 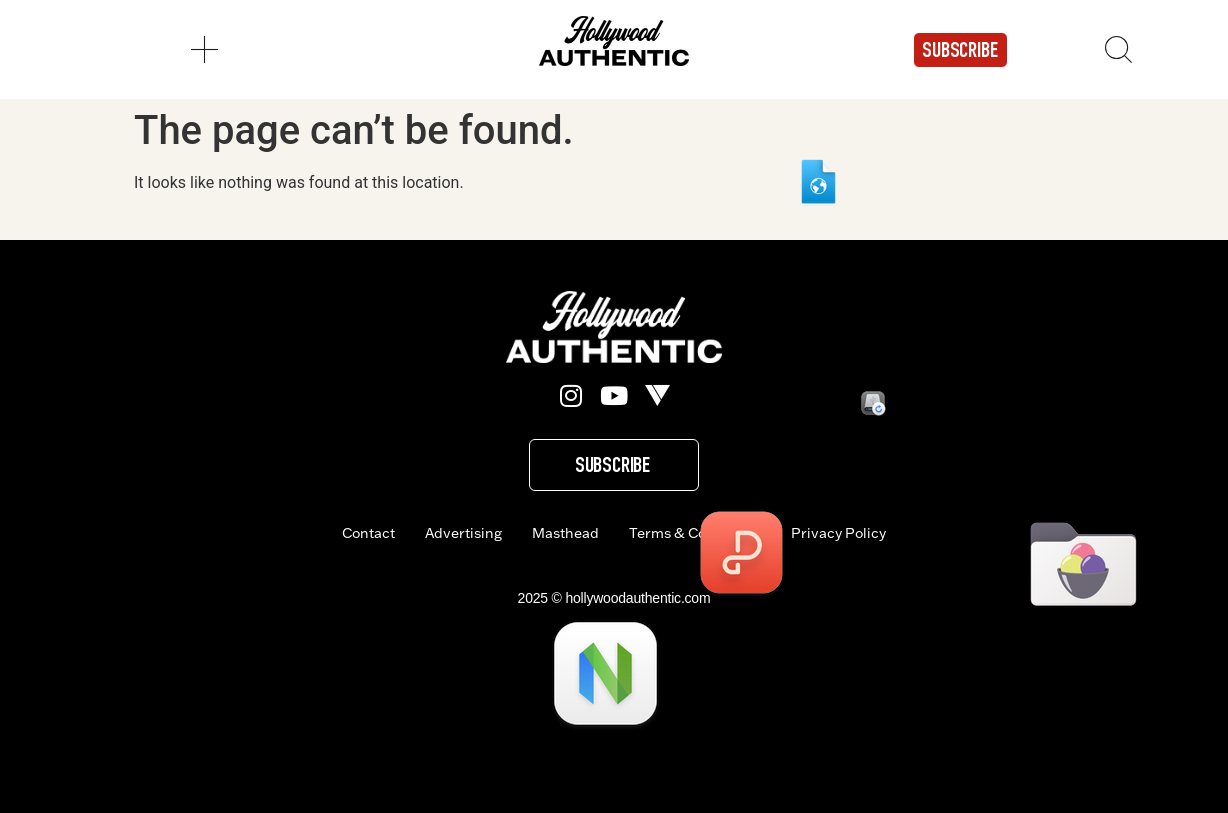 I want to click on format or erase a USB drive, so click(x=873, y=403).